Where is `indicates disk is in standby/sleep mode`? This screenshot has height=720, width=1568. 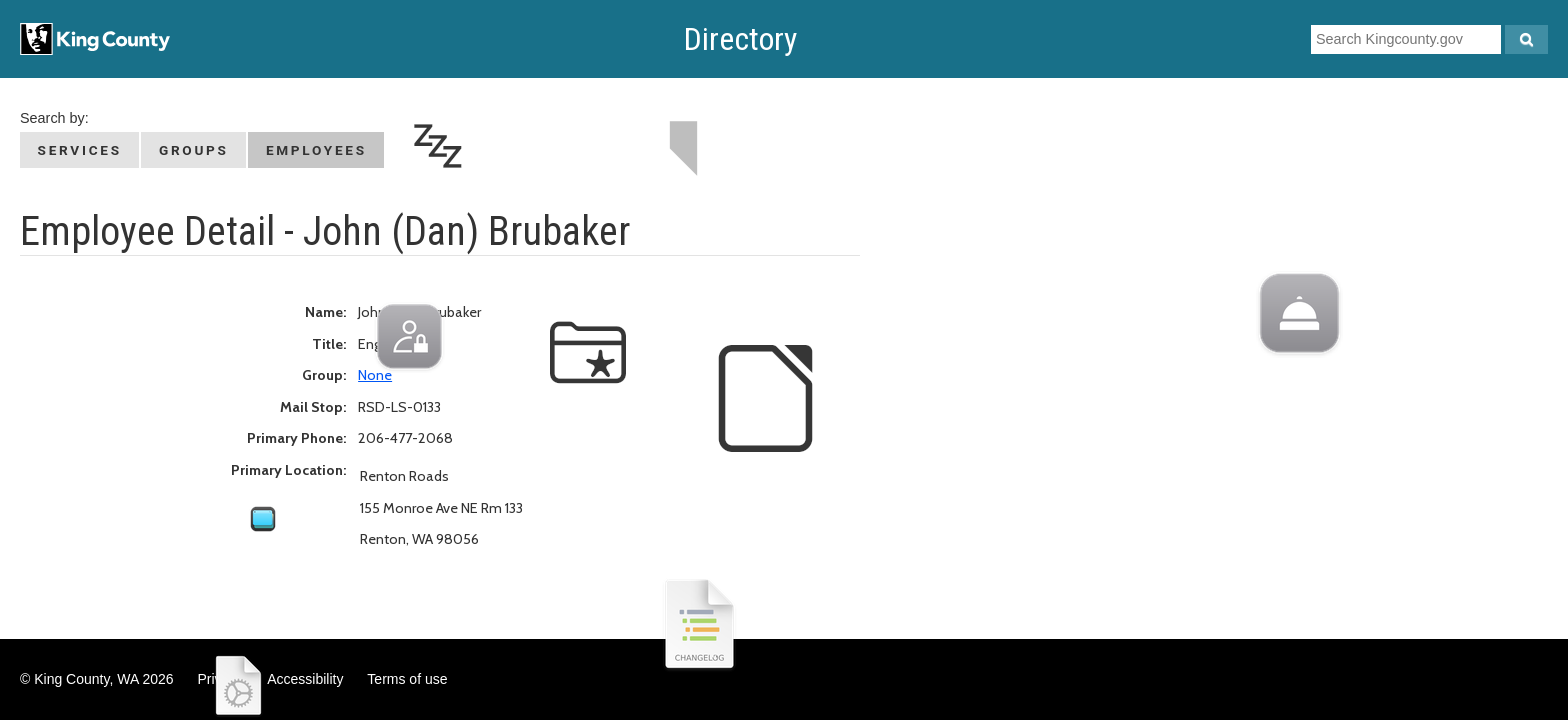 indicates disk is in standby/sleep mode is located at coordinates (436, 146).